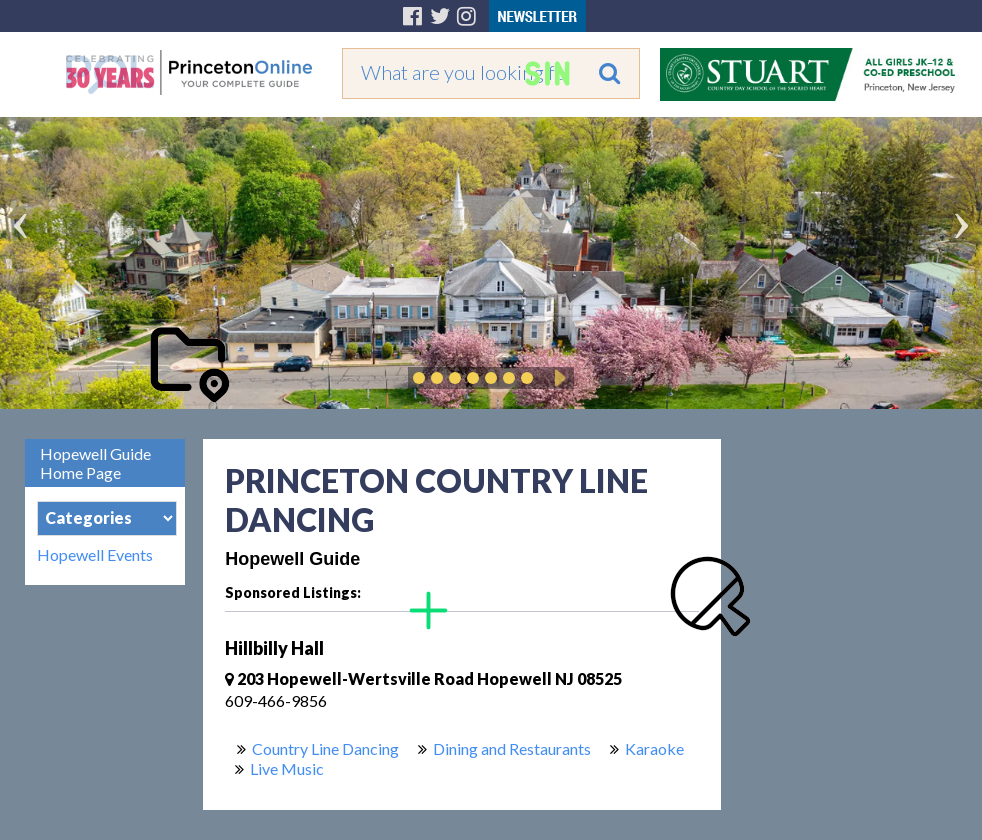 The height and width of the screenshot is (840, 982). I want to click on pin a folder to quick access, so click(188, 361).